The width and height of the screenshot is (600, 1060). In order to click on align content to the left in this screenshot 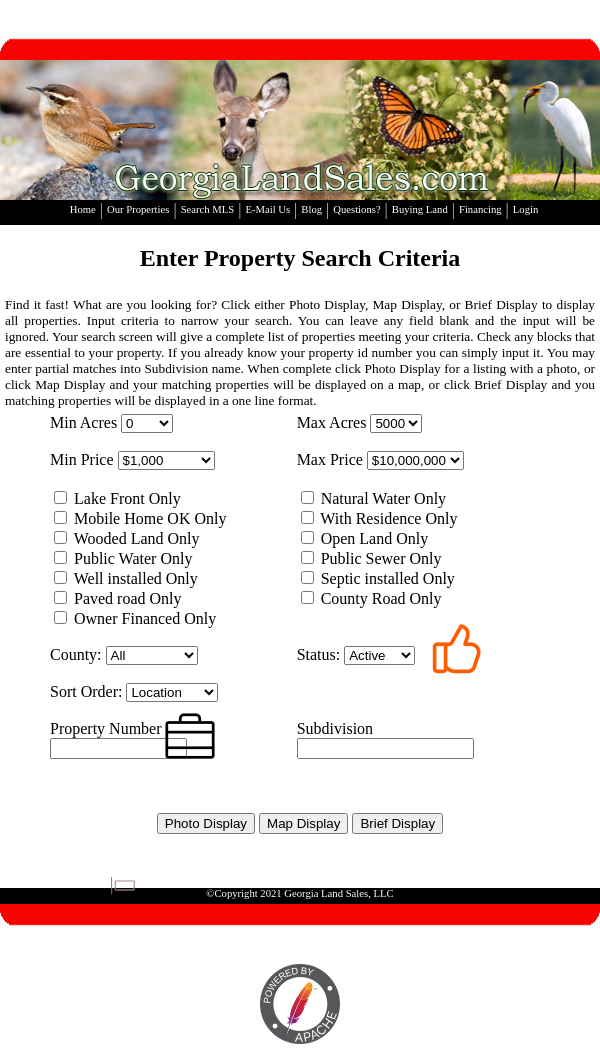, I will do `click(122, 885)`.